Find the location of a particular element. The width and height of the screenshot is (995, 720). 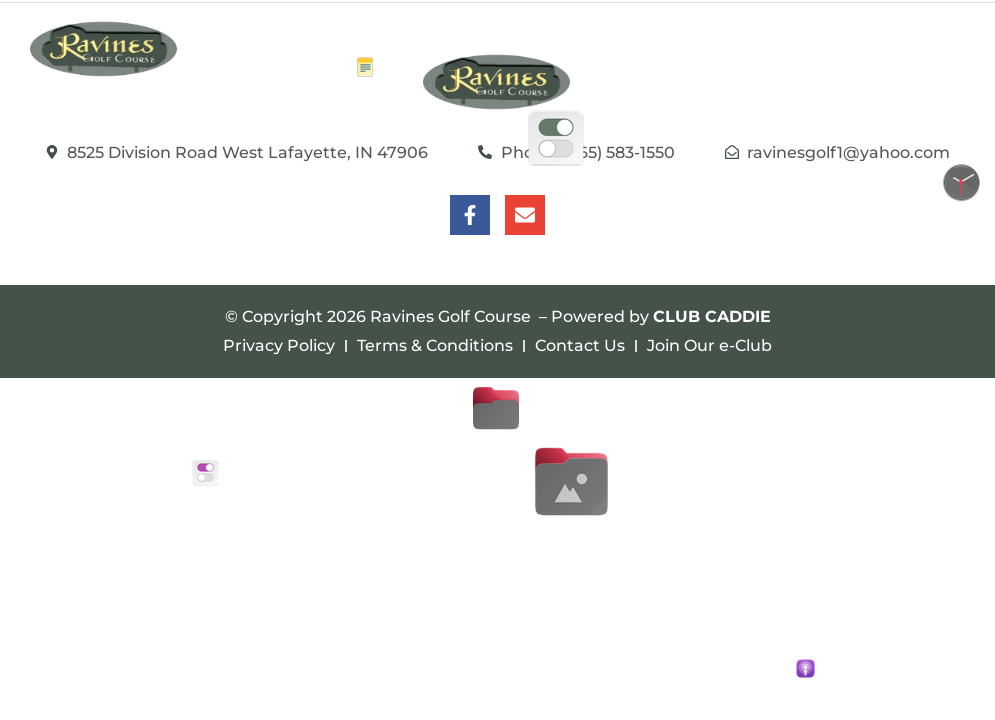

open the clocks application is located at coordinates (961, 182).